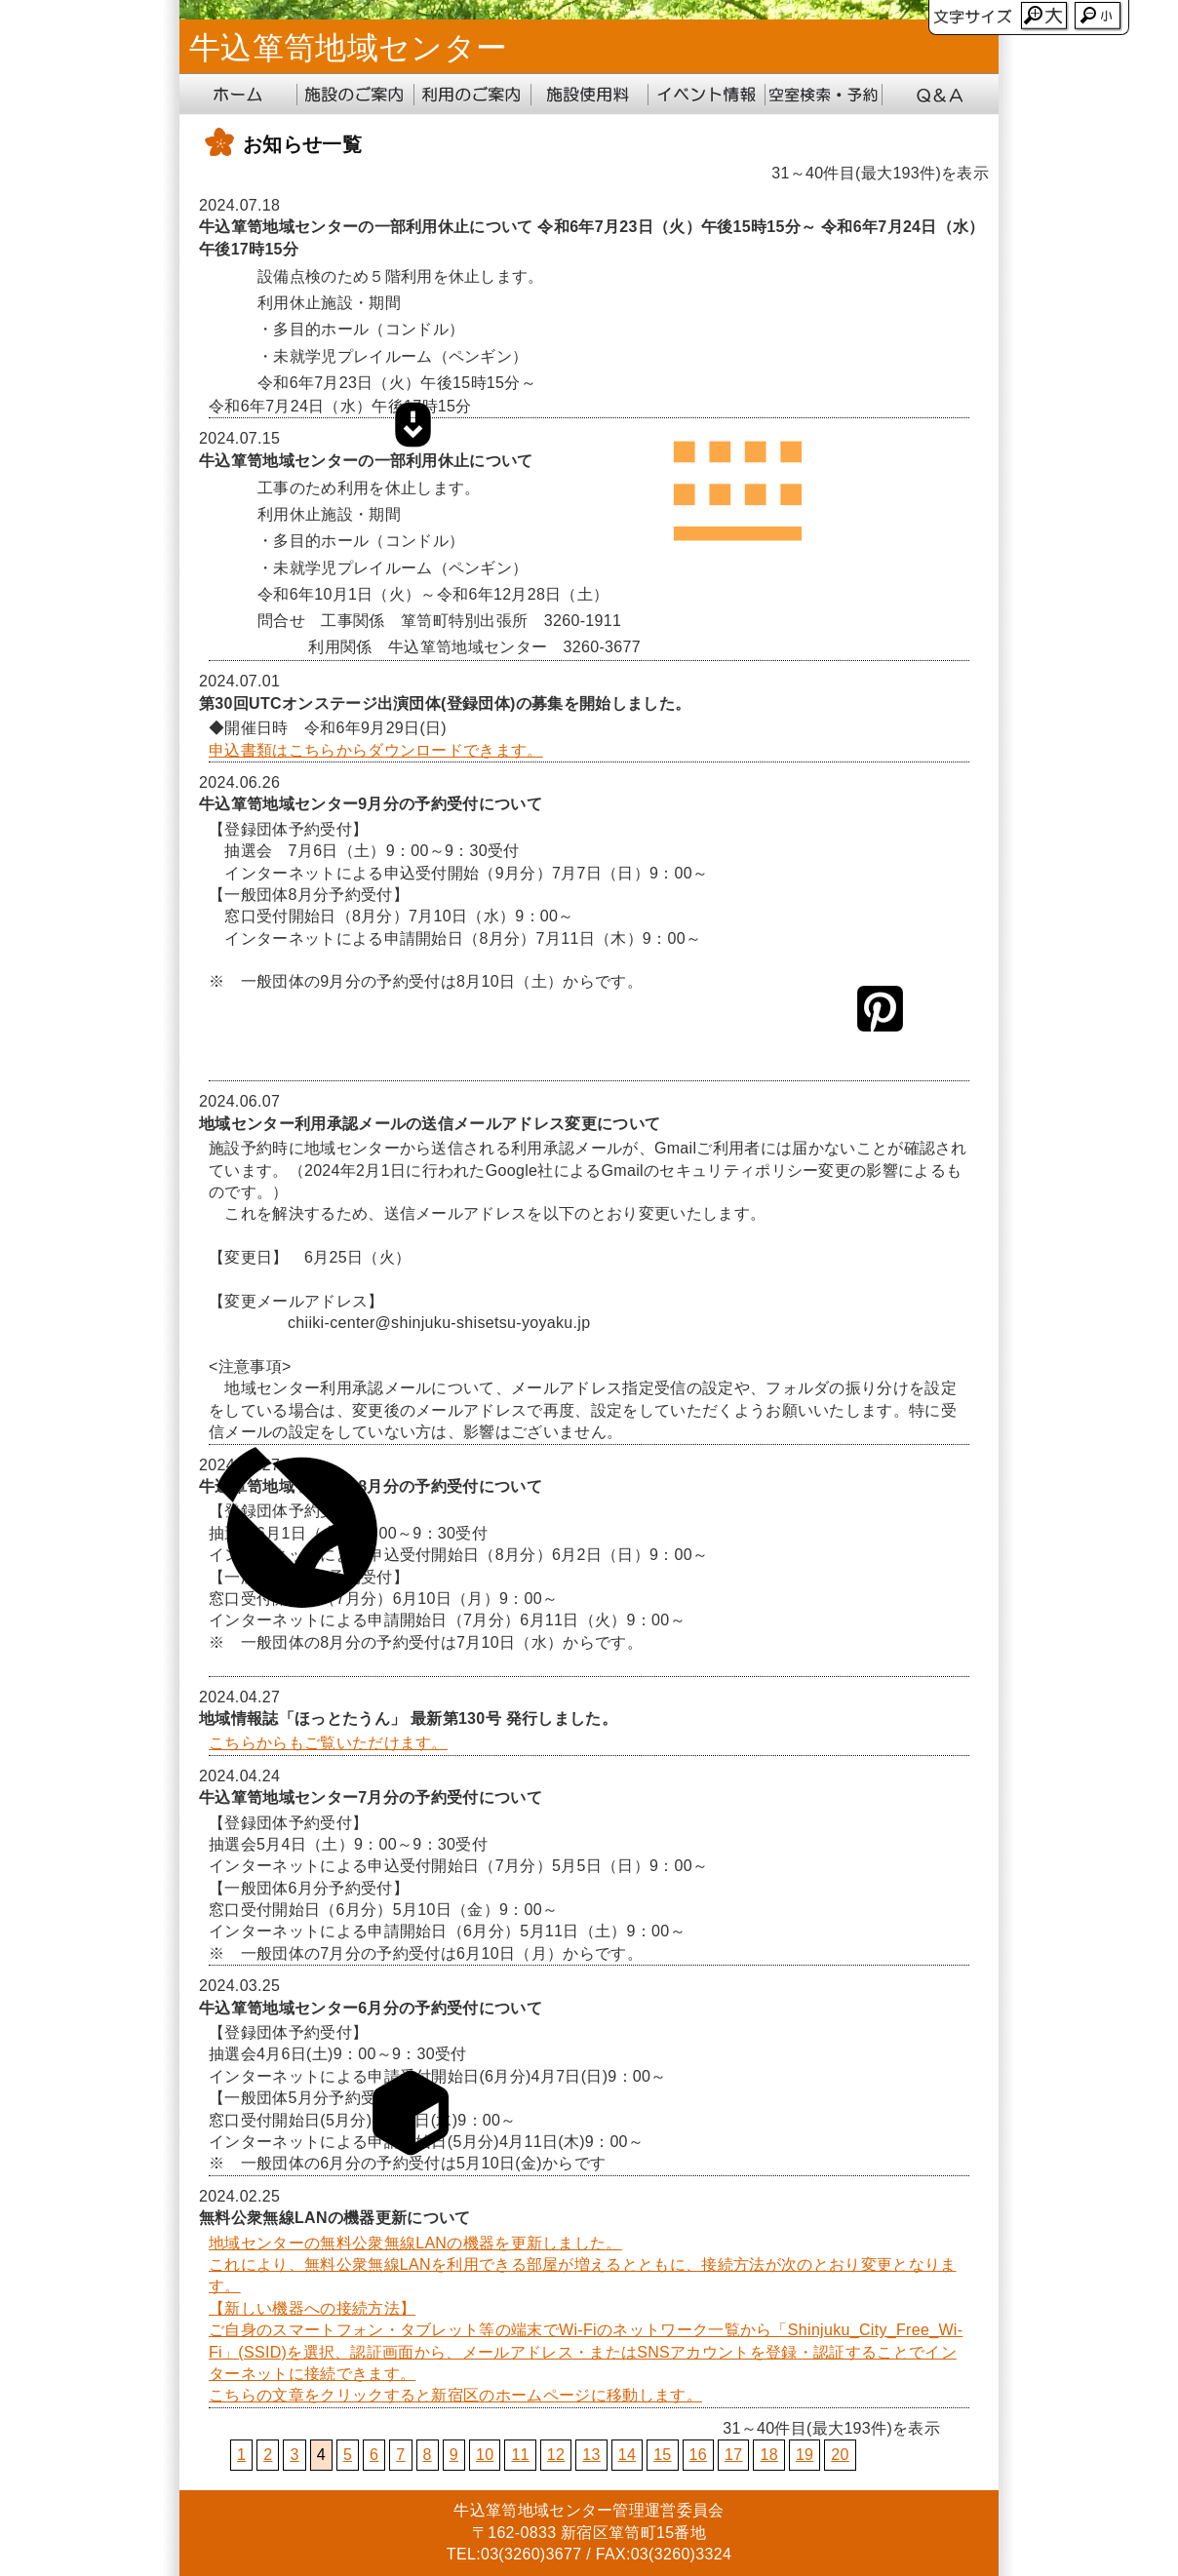 The width and height of the screenshot is (1178, 2576). Describe the element at coordinates (880, 1008) in the screenshot. I see `open Pinterest app` at that location.